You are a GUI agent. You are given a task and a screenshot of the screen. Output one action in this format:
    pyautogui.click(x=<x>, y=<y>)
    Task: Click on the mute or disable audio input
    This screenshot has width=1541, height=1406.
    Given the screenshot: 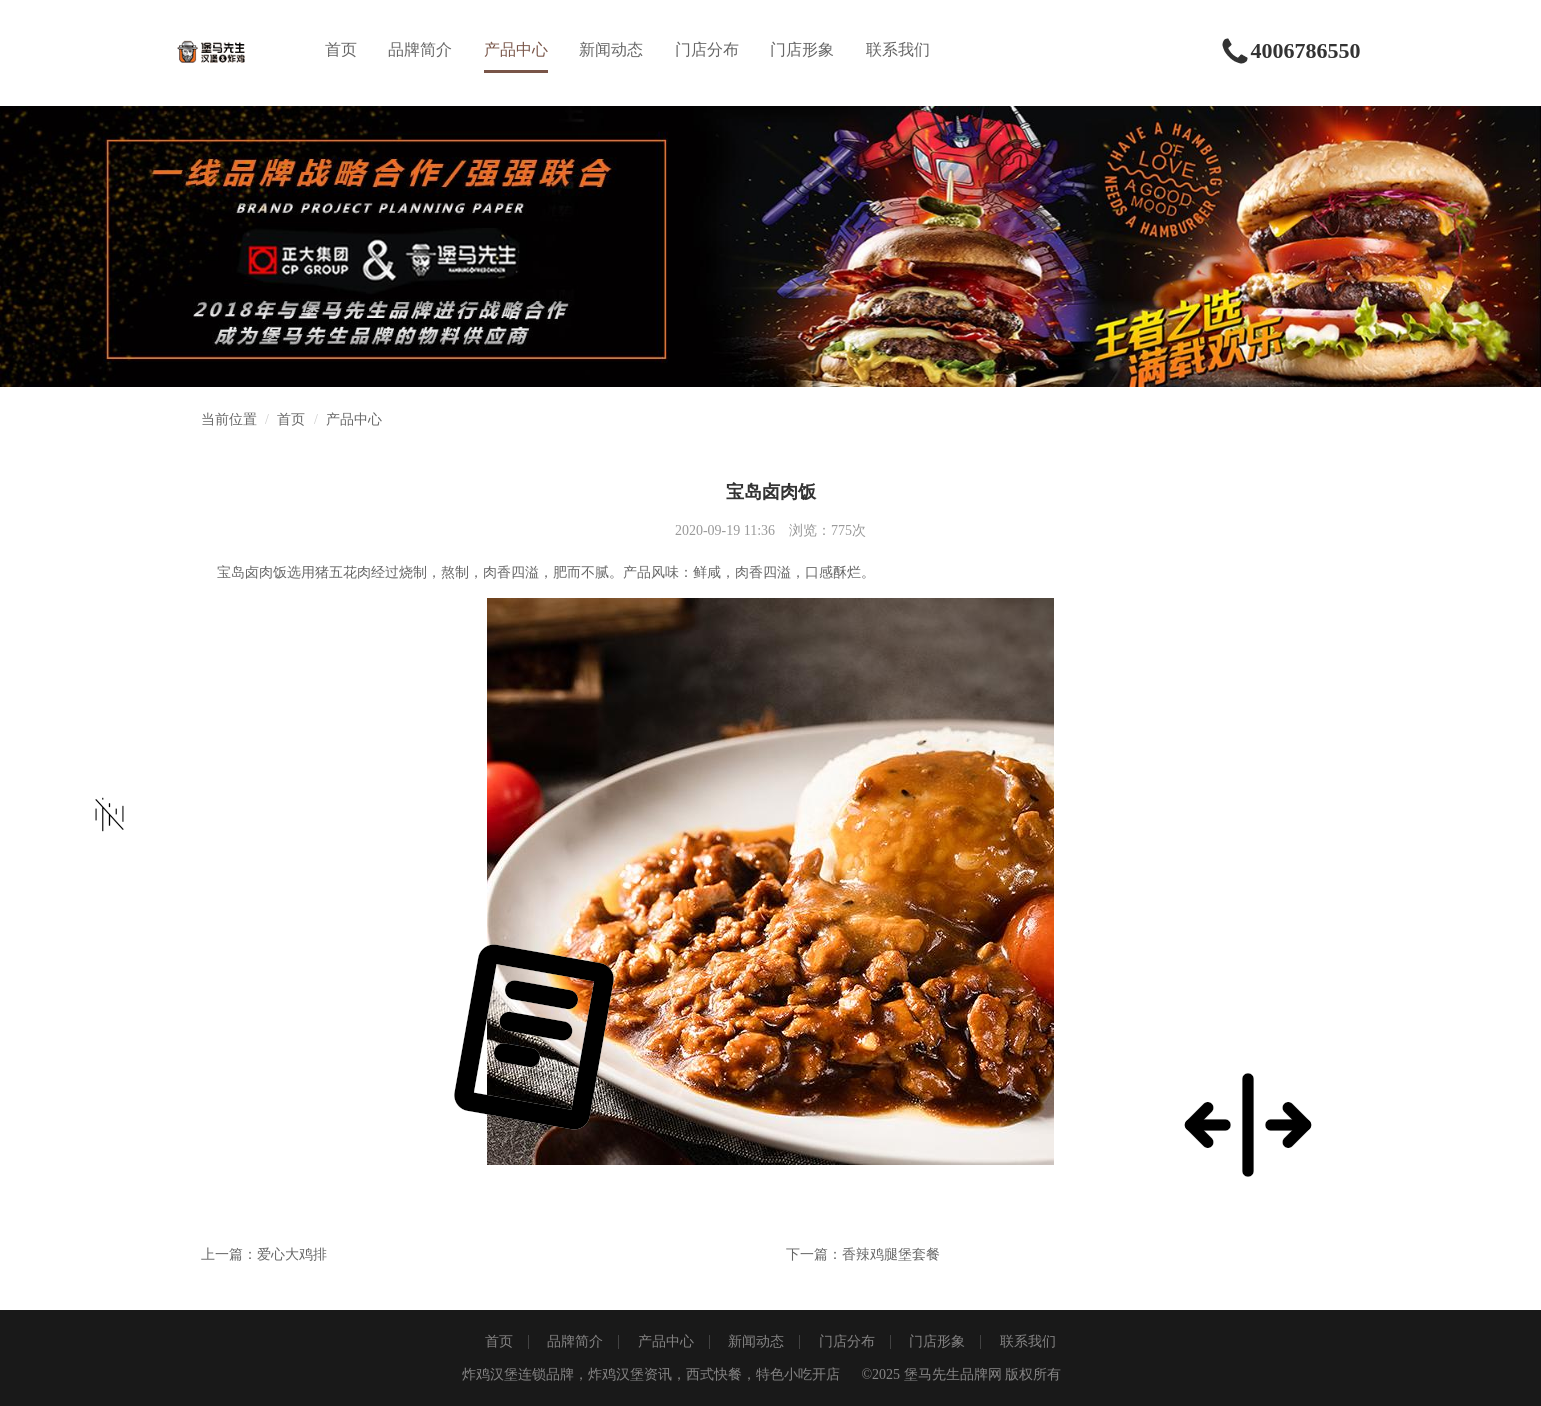 What is the action you would take?
    pyautogui.click(x=109, y=814)
    